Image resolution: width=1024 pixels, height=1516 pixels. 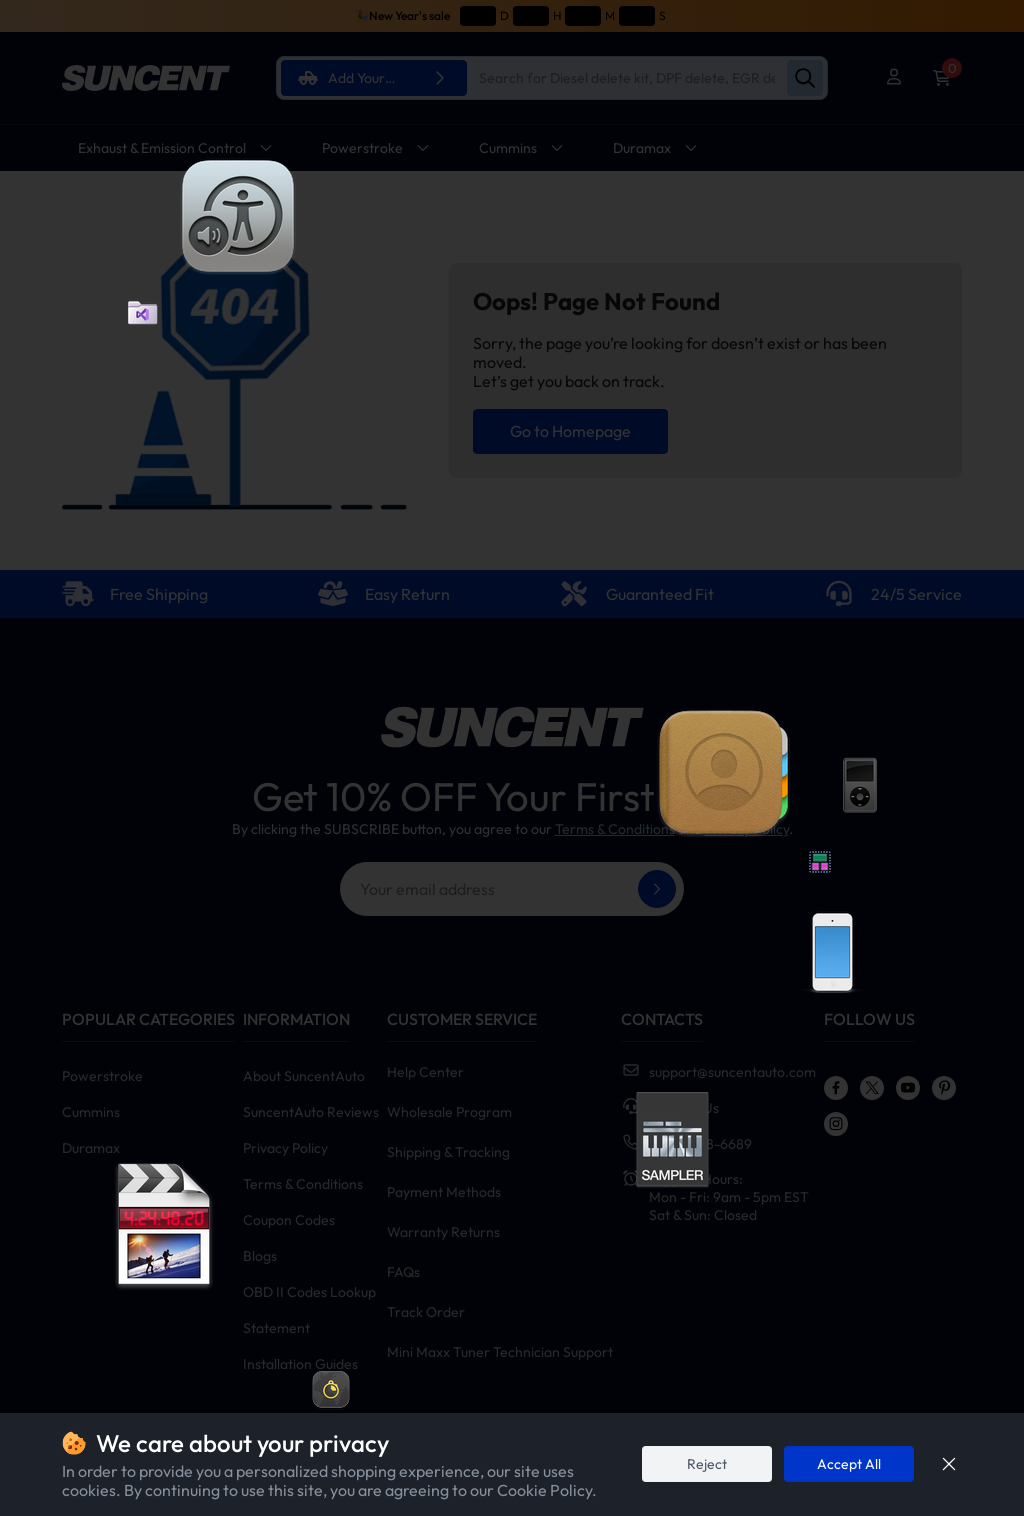 What do you see at coordinates (721, 772) in the screenshot?
I see `access contacts or address book` at bounding box center [721, 772].